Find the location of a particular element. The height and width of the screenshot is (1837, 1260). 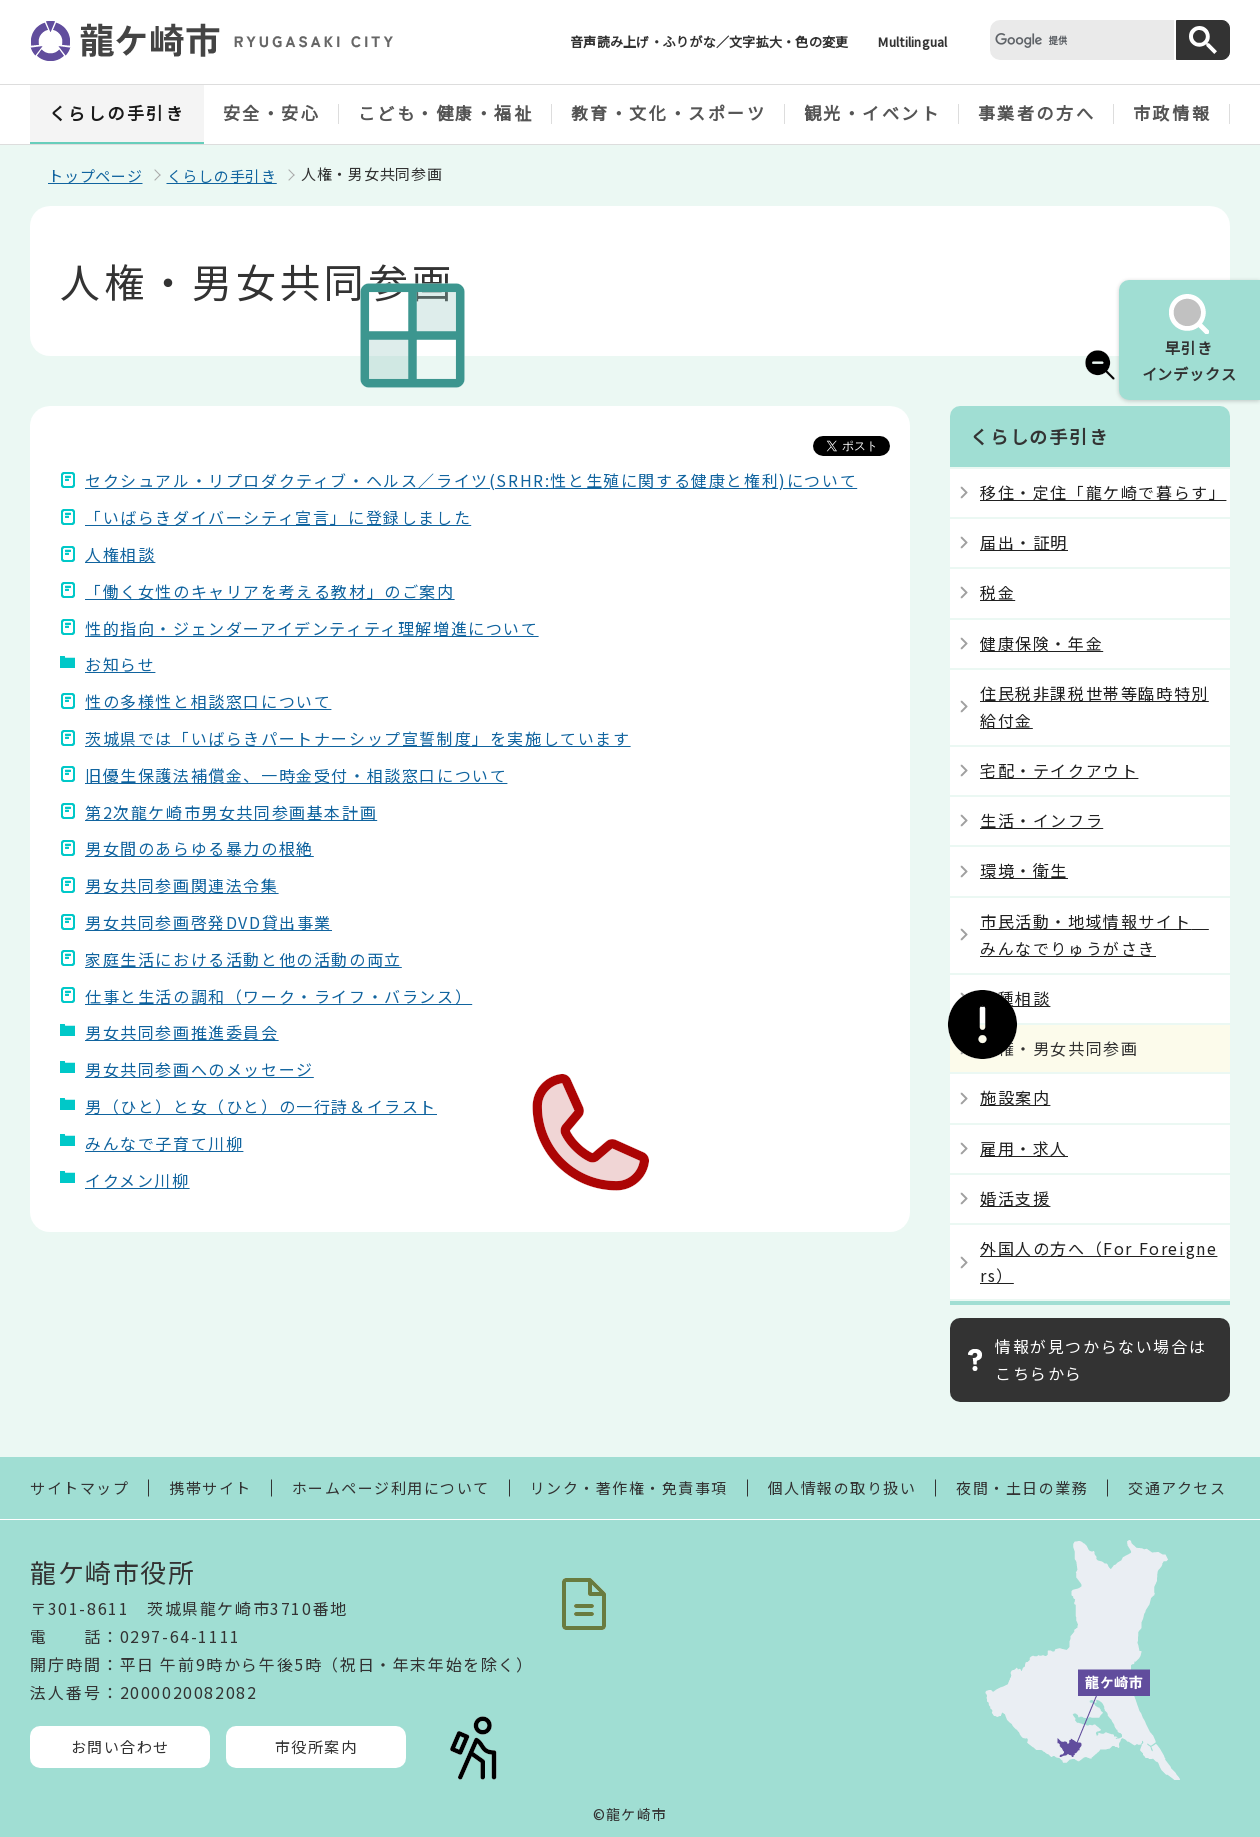

zoom out of the current view is located at coordinates (1100, 365).